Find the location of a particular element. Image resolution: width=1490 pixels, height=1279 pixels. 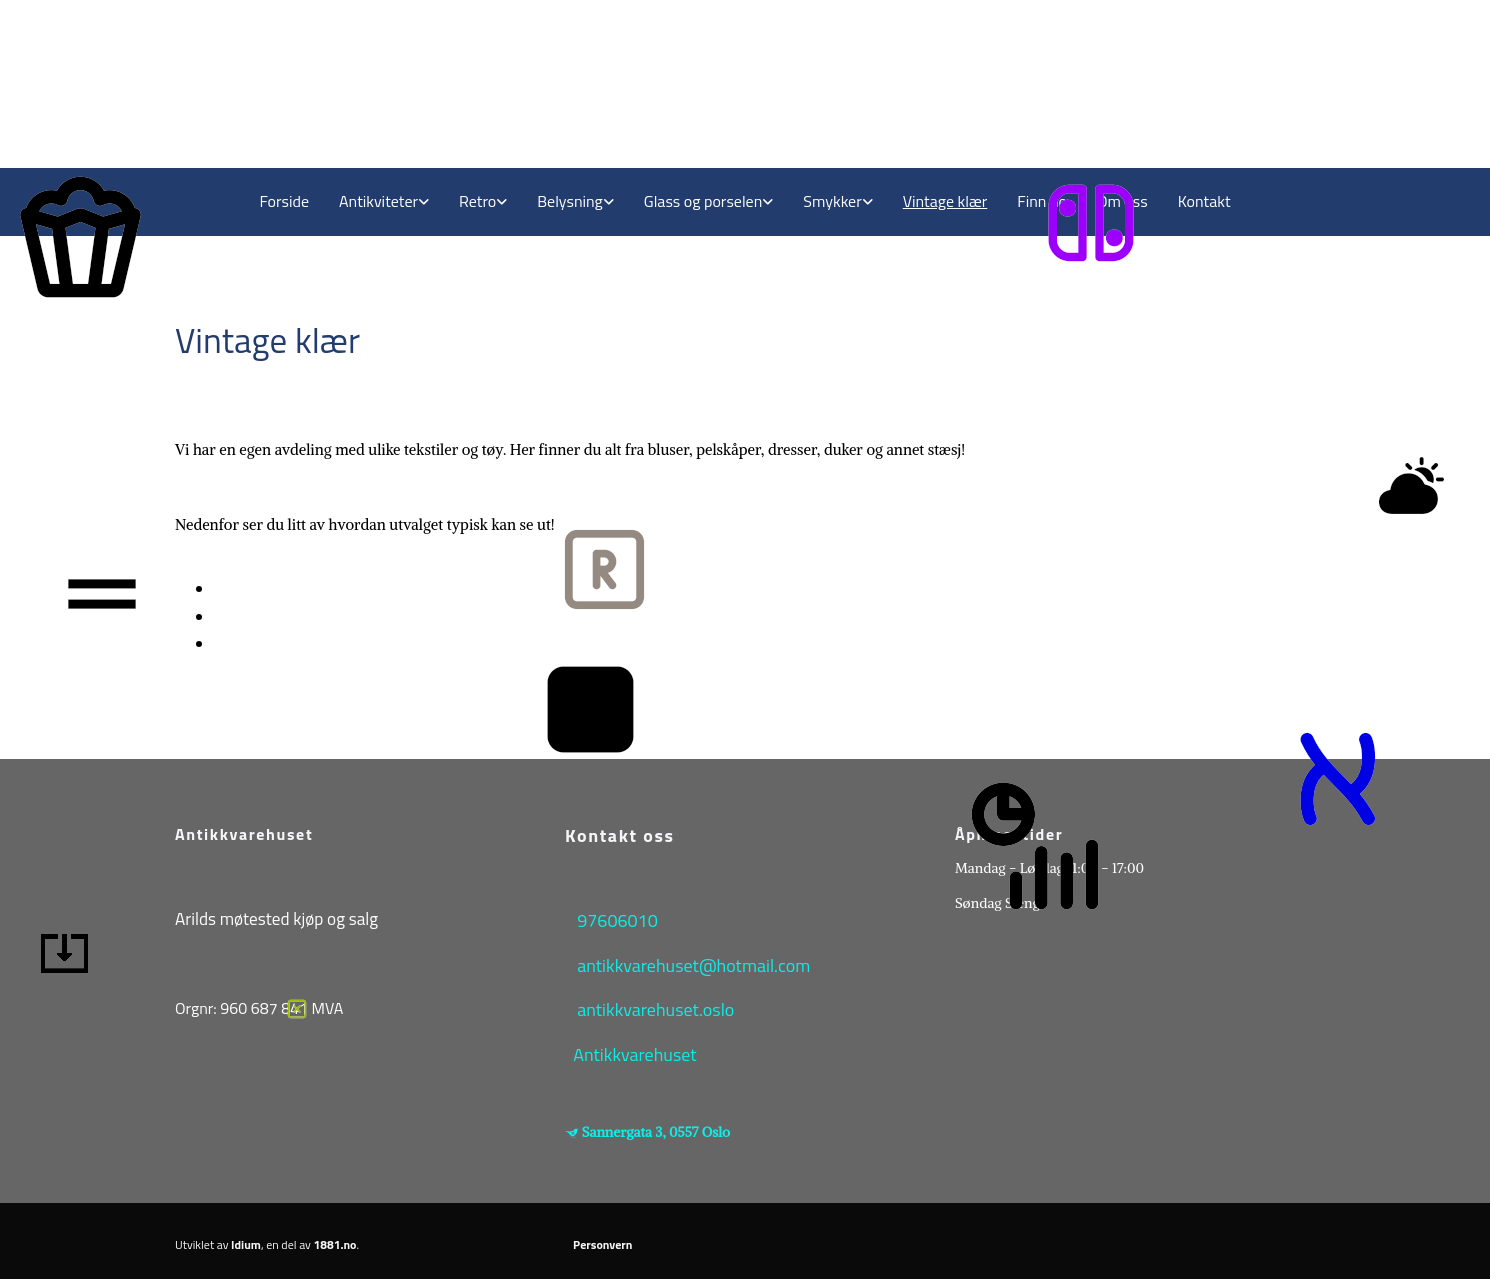

indicates a rating or review section is located at coordinates (604, 569).